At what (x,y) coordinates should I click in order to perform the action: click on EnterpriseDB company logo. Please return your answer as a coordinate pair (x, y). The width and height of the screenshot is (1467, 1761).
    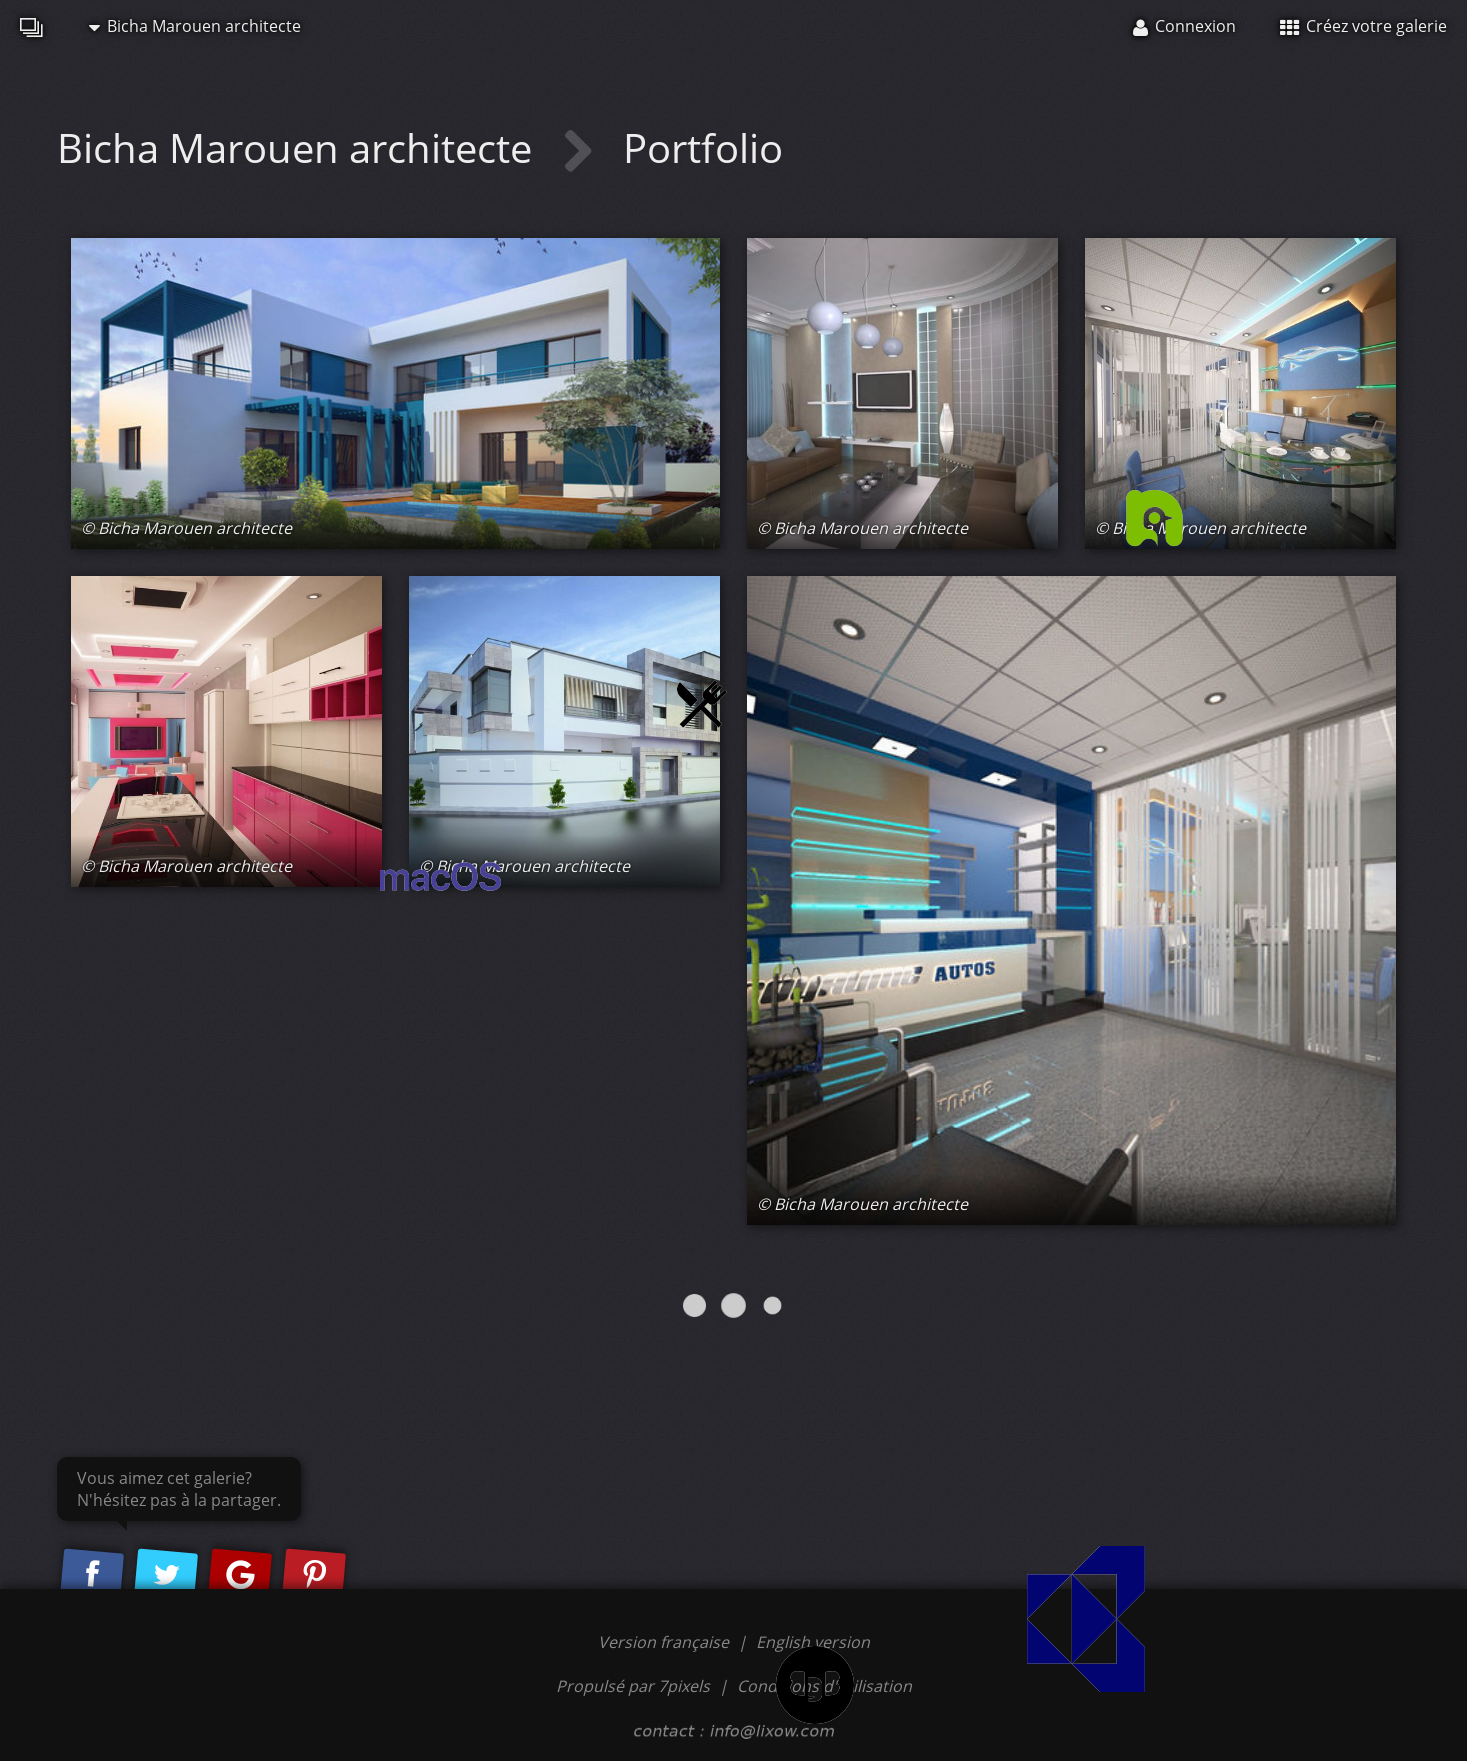
    Looking at the image, I should click on (815, 1685).